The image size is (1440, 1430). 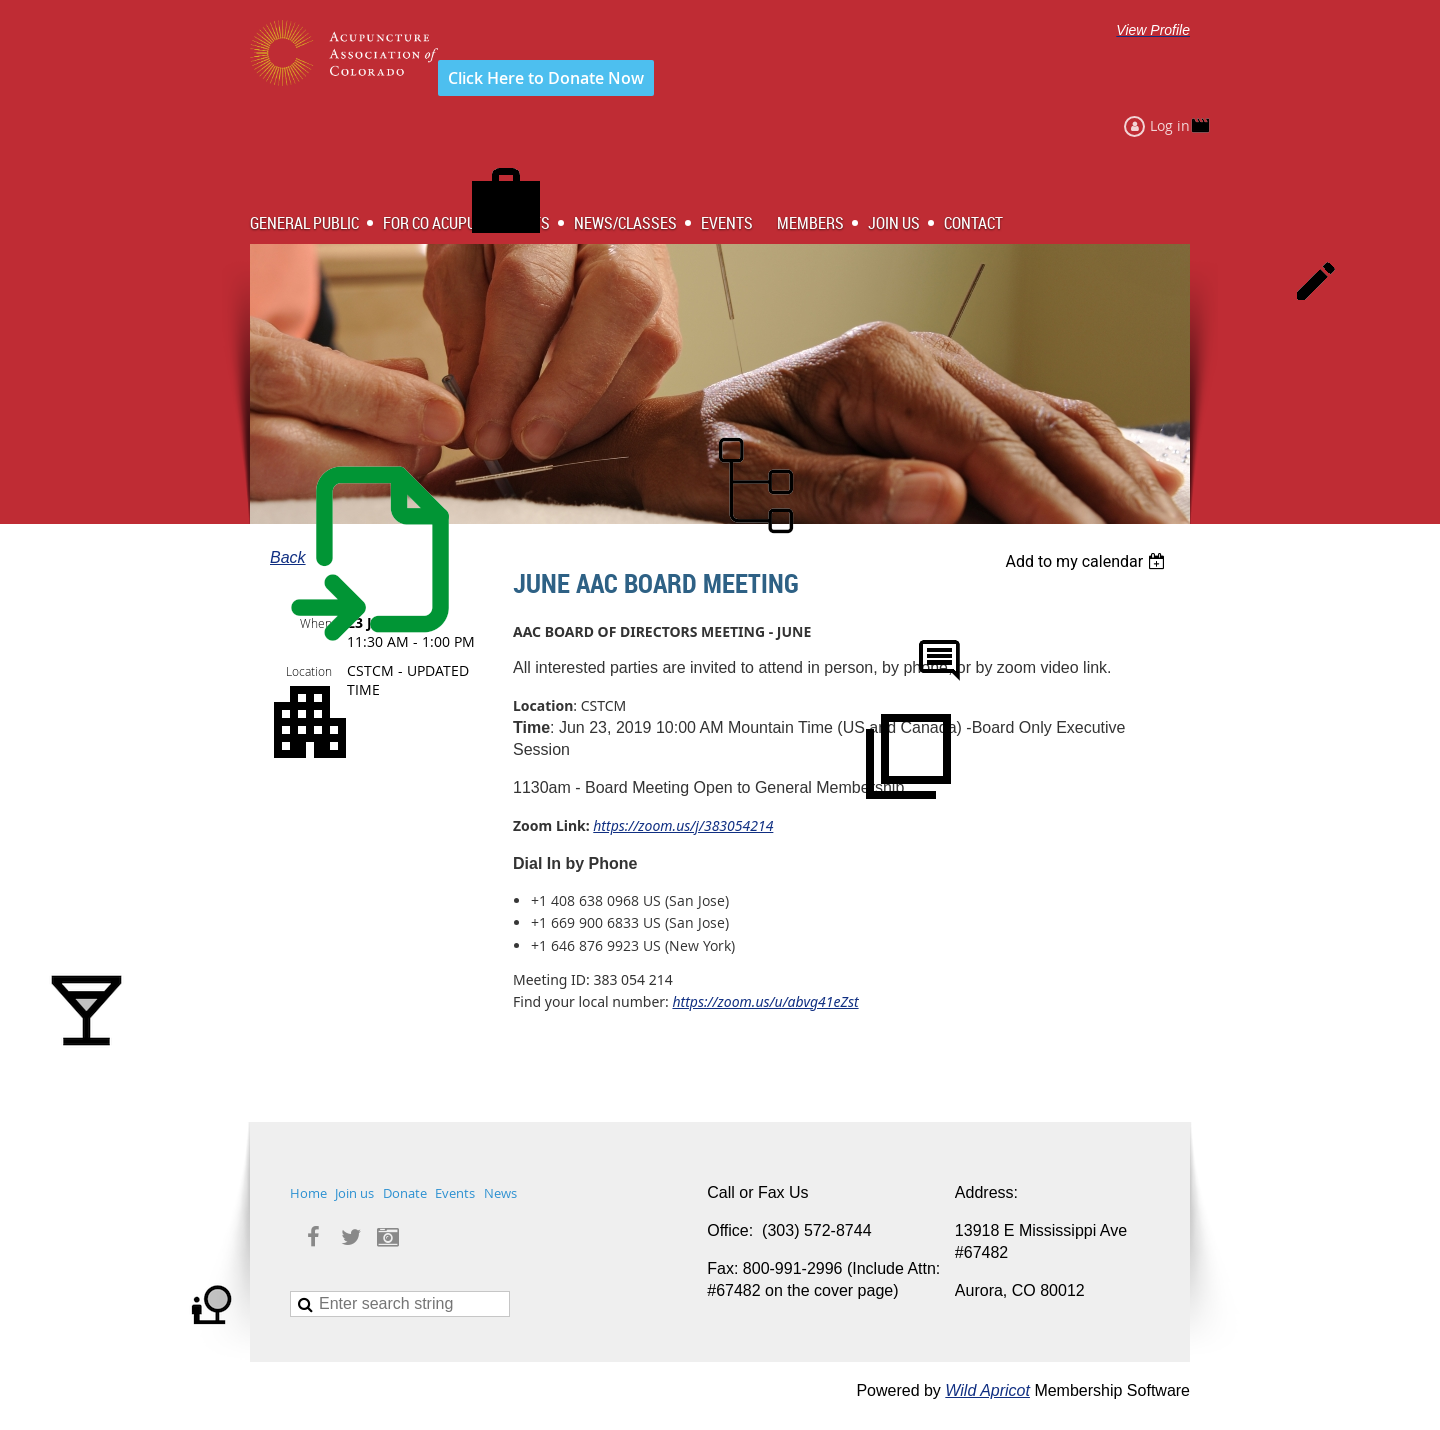 I want to click on explore nature or outdoor activities, so click(x=211, y=1304).